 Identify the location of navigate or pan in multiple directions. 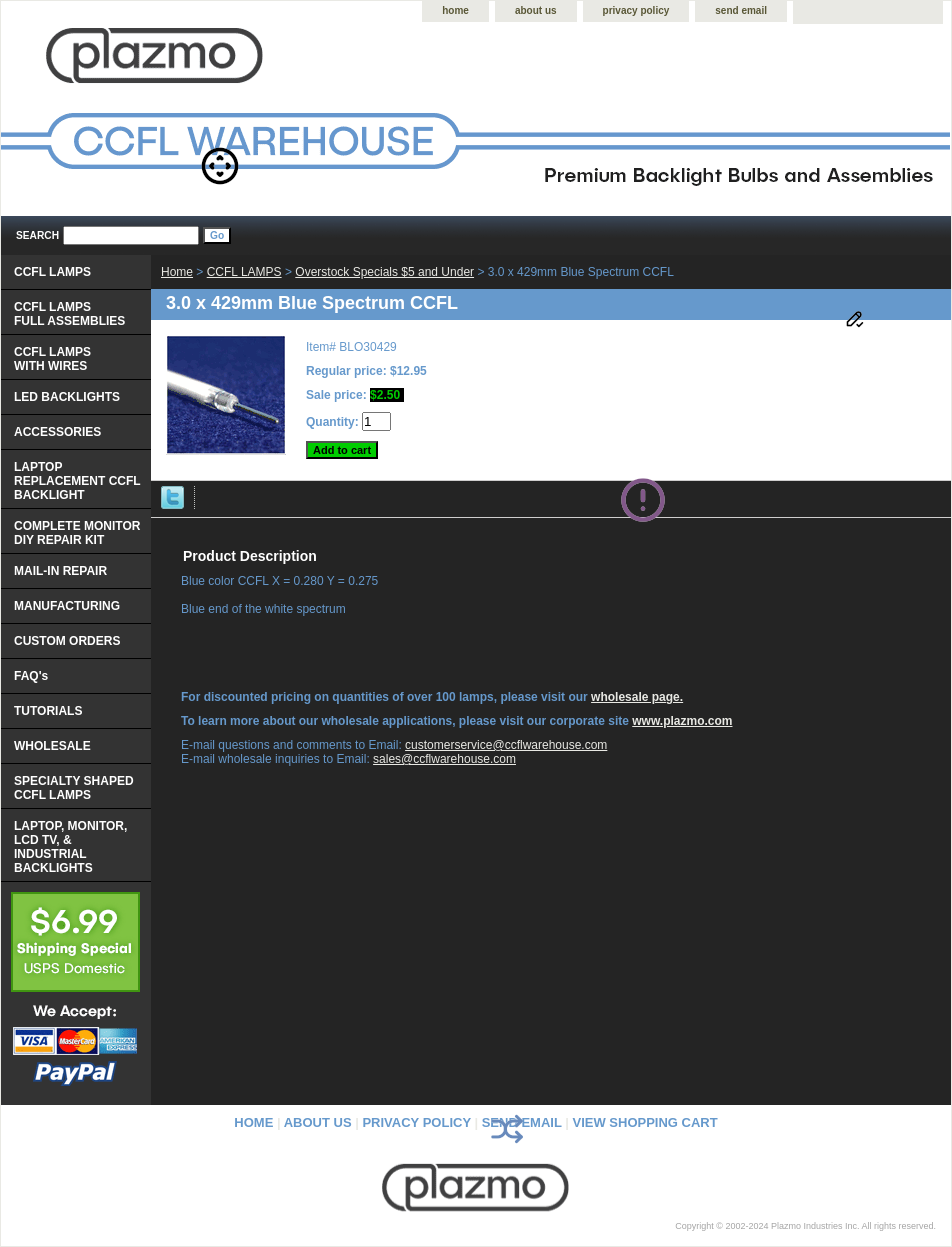
(220, 166).